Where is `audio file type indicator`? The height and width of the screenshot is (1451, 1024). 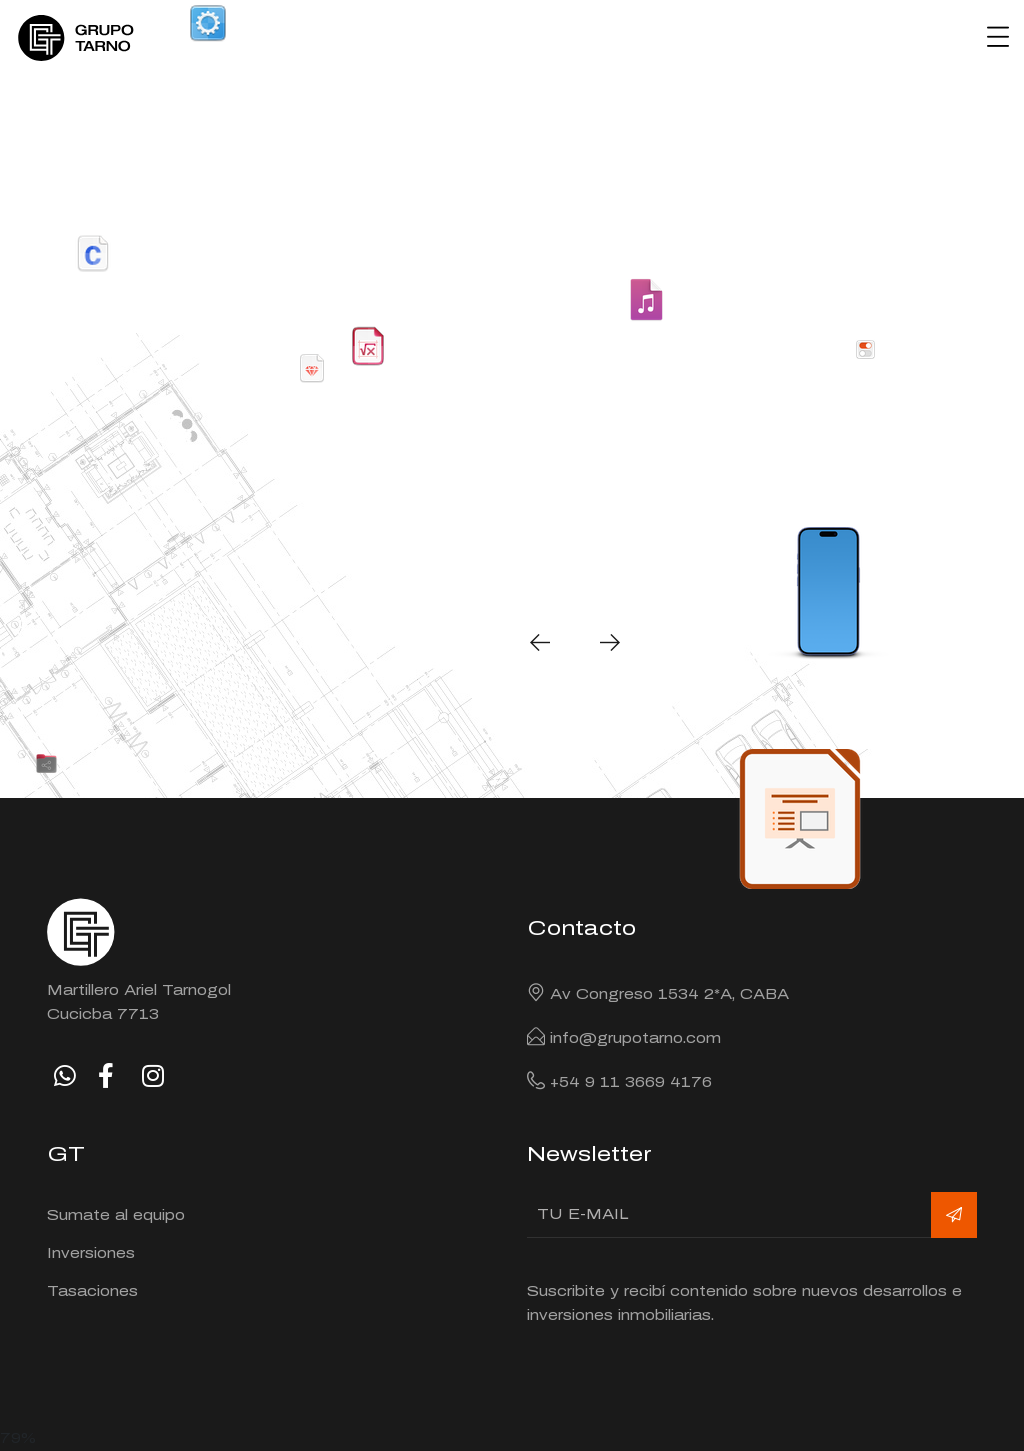 audio file type indicator is located at coordinates (646, 299).